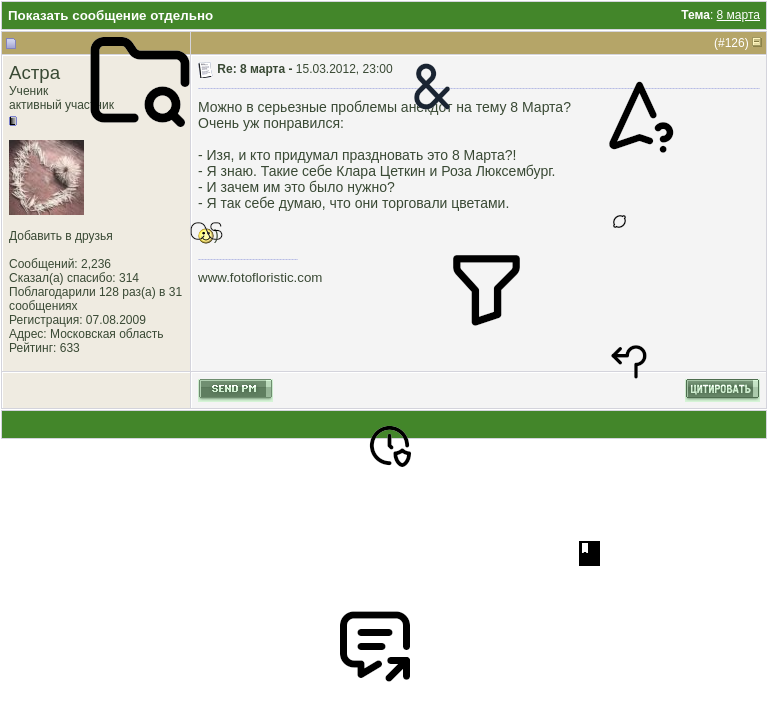  Describe the element at coordinates (589, 553) in the screenshot. I see `open your library or reading list` at that location.